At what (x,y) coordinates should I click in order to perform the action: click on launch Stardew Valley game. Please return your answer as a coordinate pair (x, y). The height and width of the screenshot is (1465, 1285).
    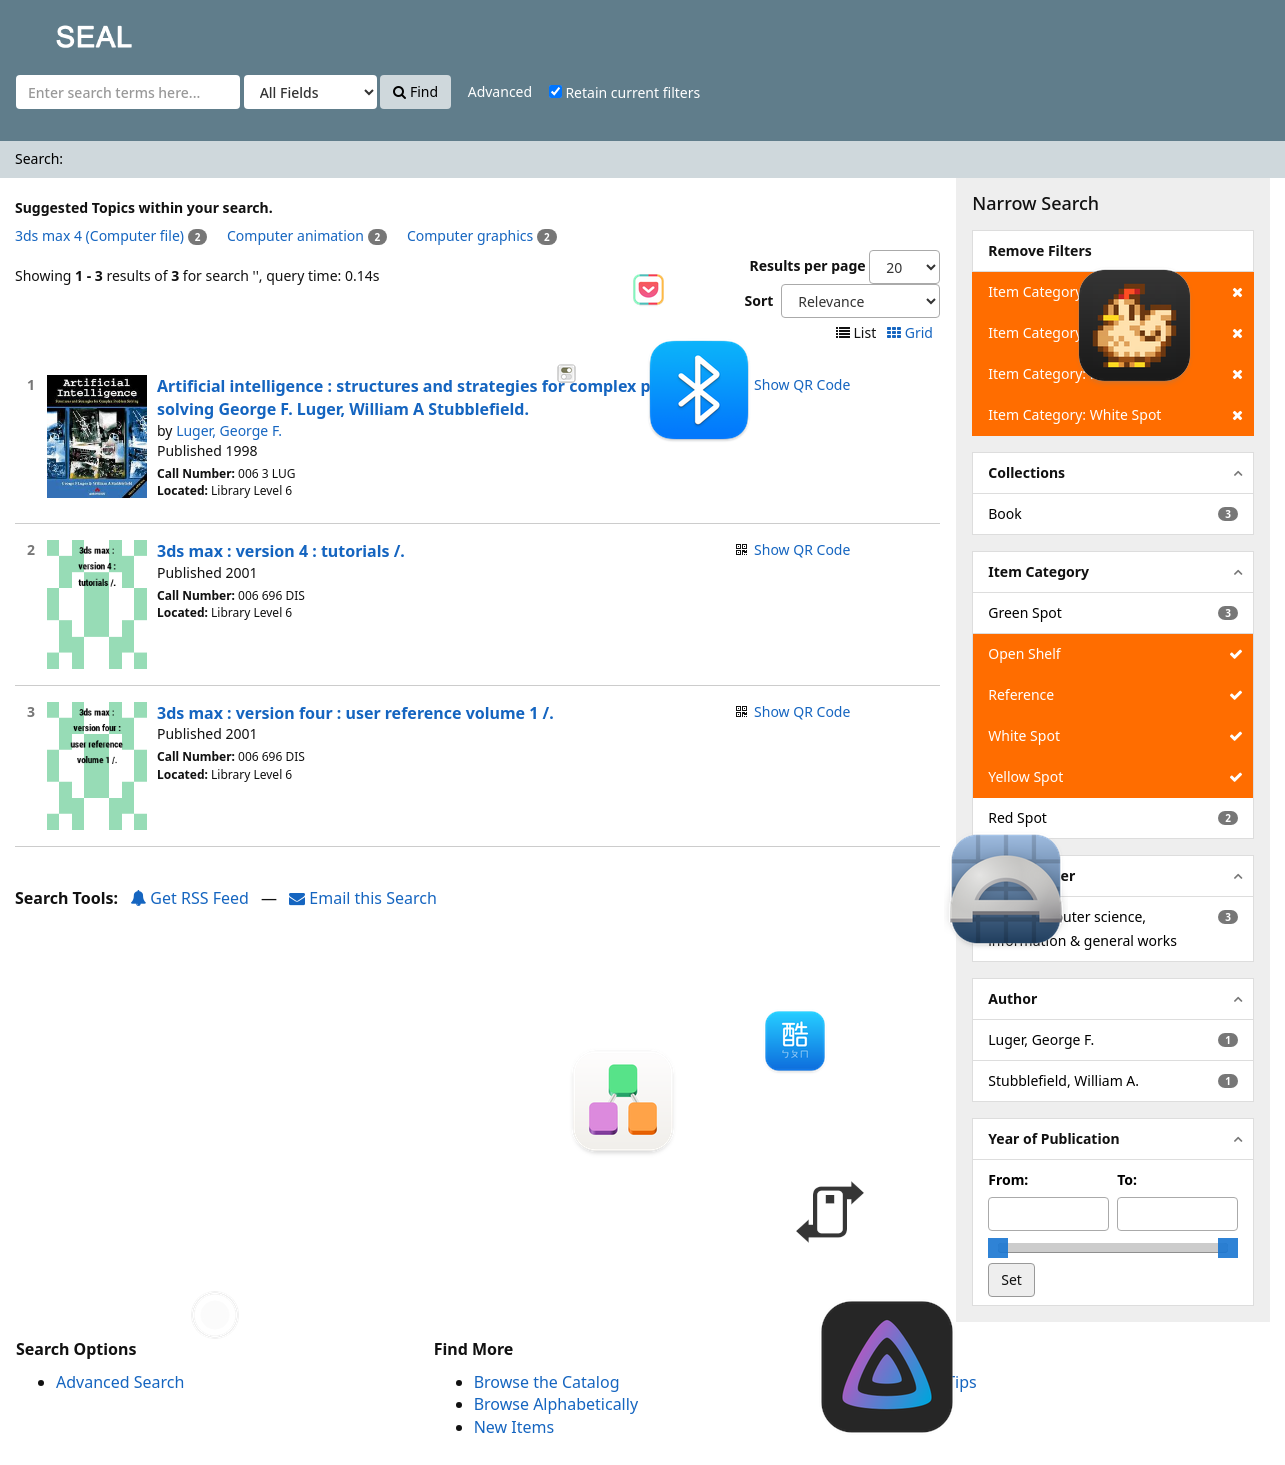
    Looking at the image, I should click on (1134, 325).